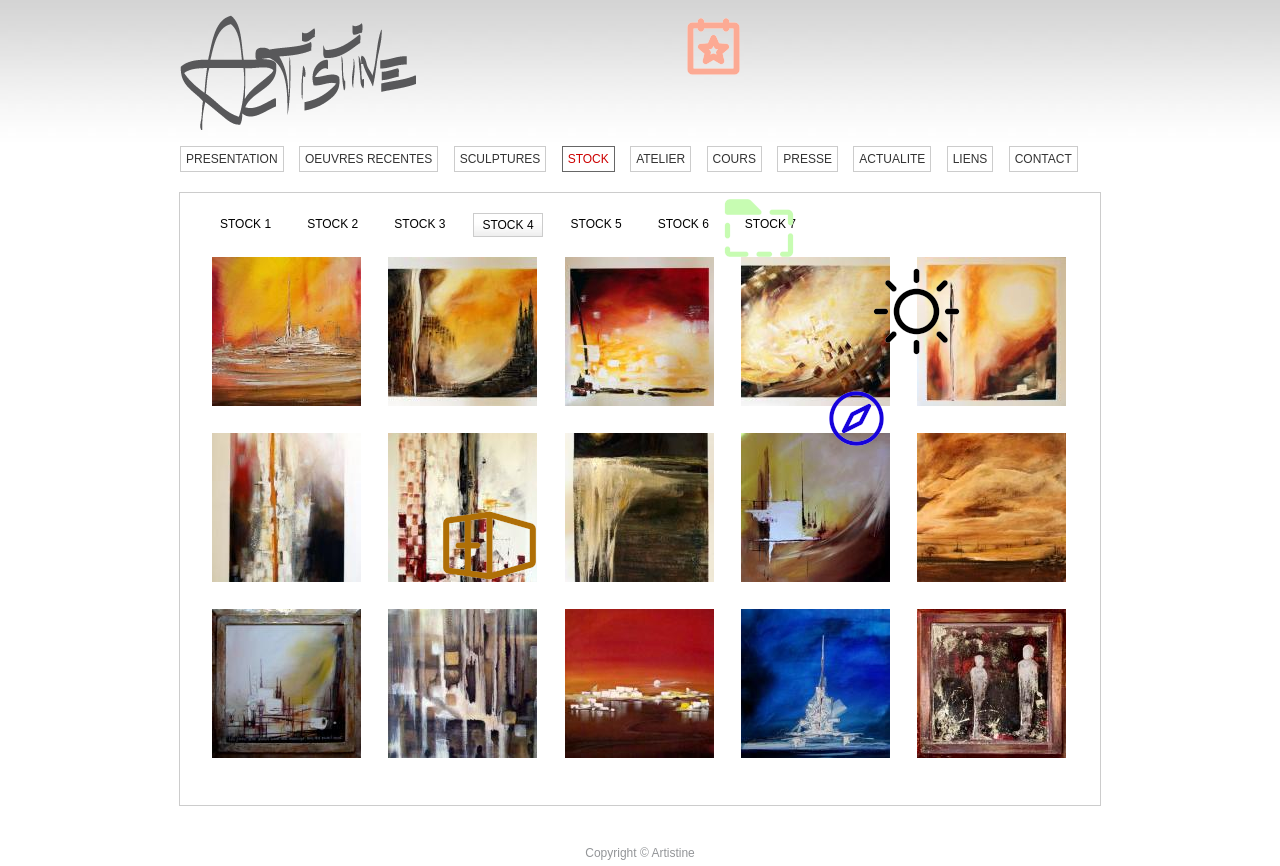 This screenshot has height=866, width=1280. Describe the element at coordinates (713, 48) in the screenshot. I see `view favorite or starred events` at that location.